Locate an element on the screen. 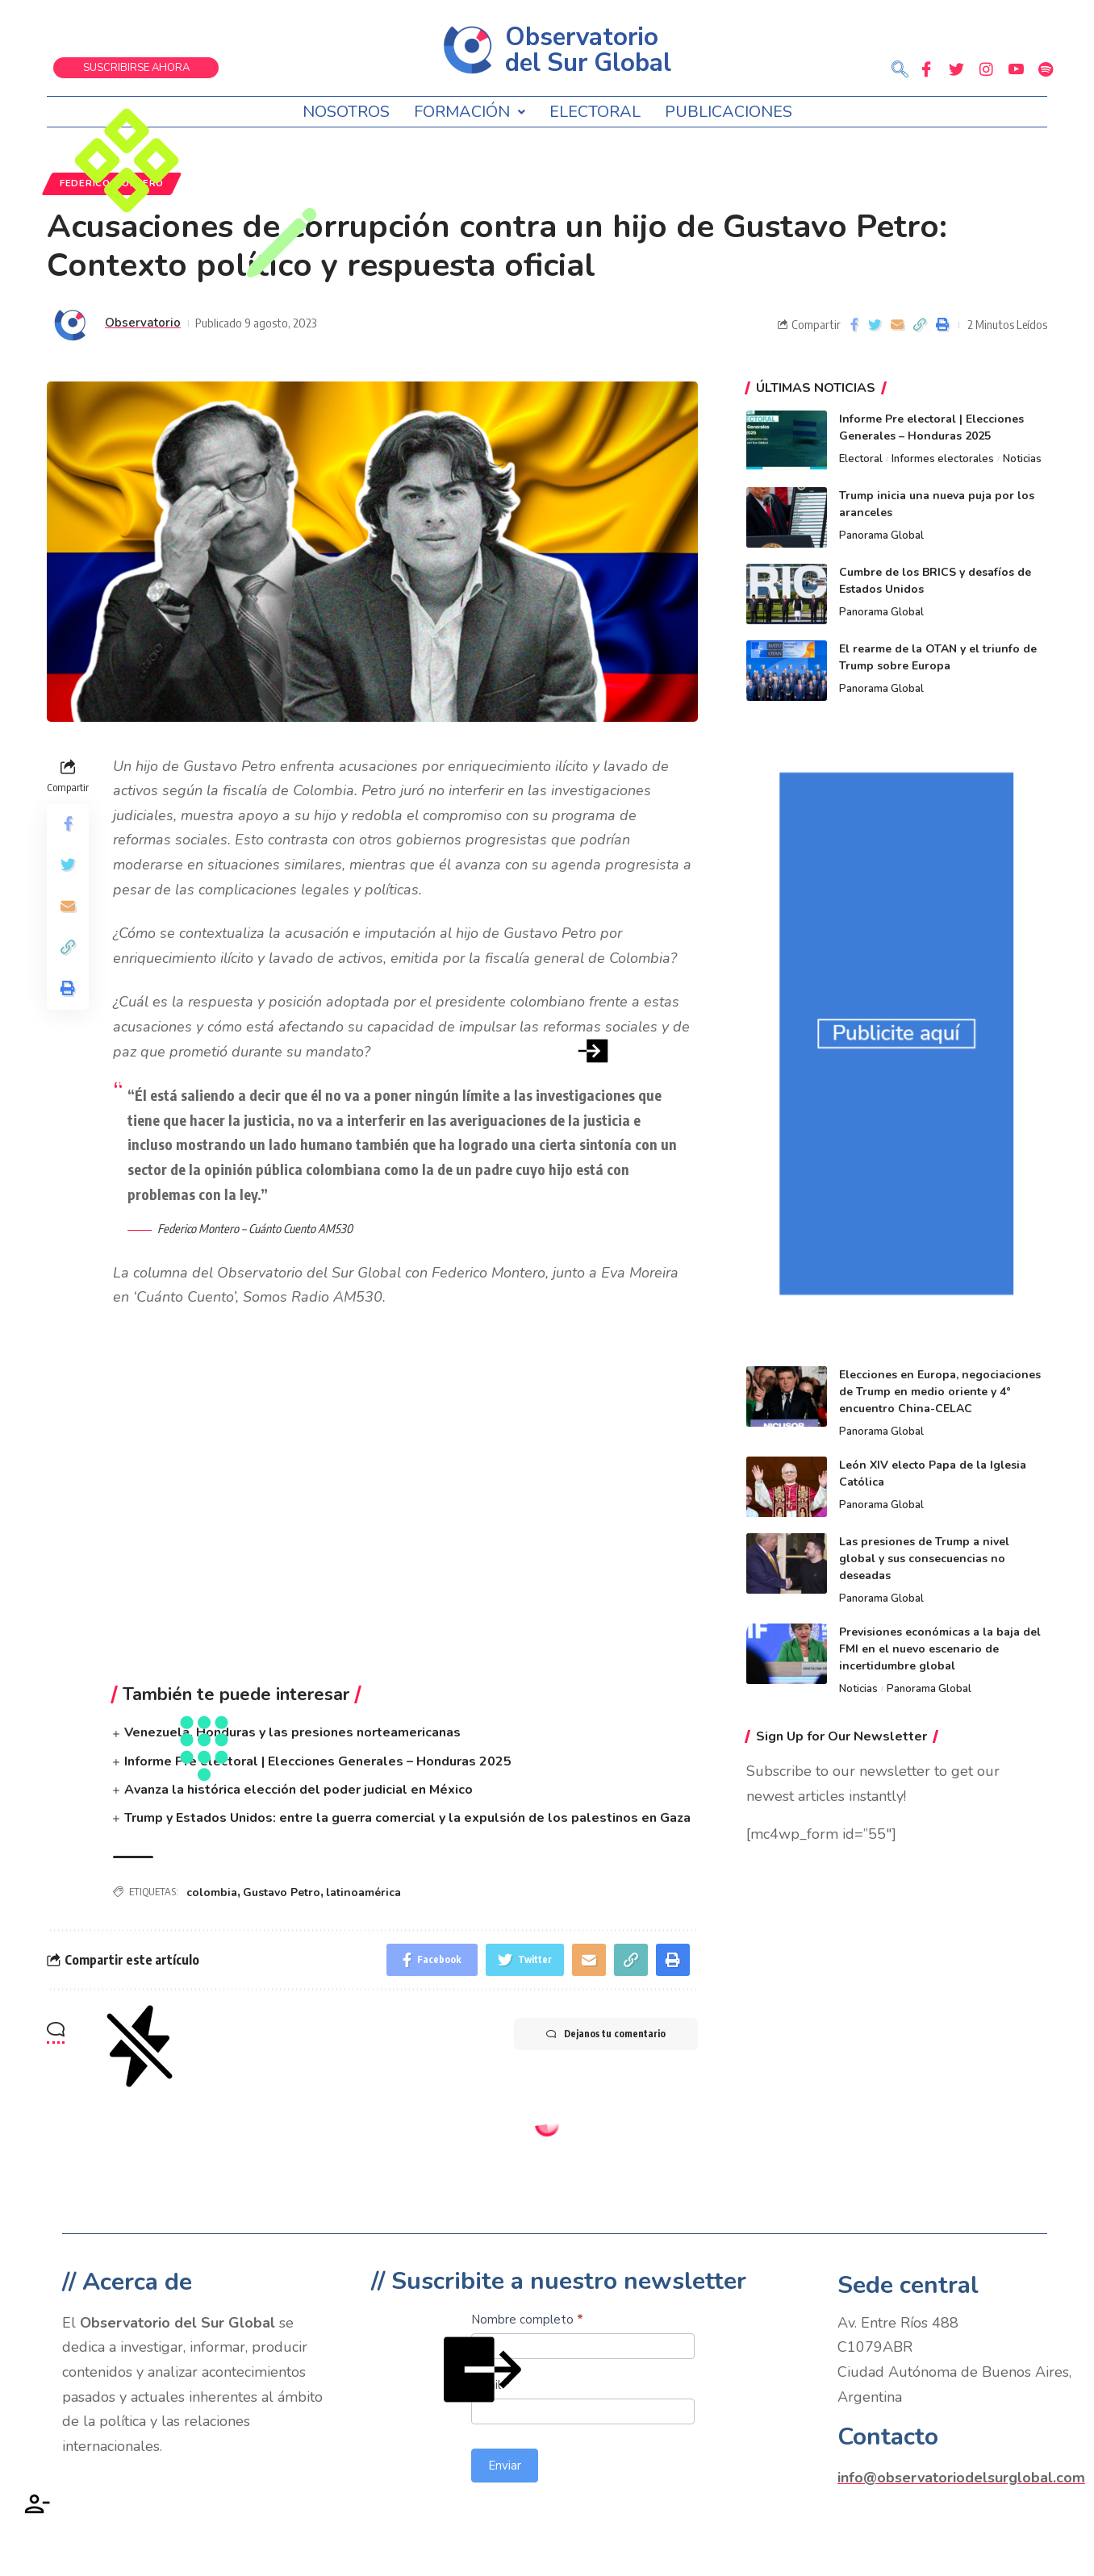 This screenshot has height=2576, width=1094. log out of your account is located at coordinates (482, 2370).